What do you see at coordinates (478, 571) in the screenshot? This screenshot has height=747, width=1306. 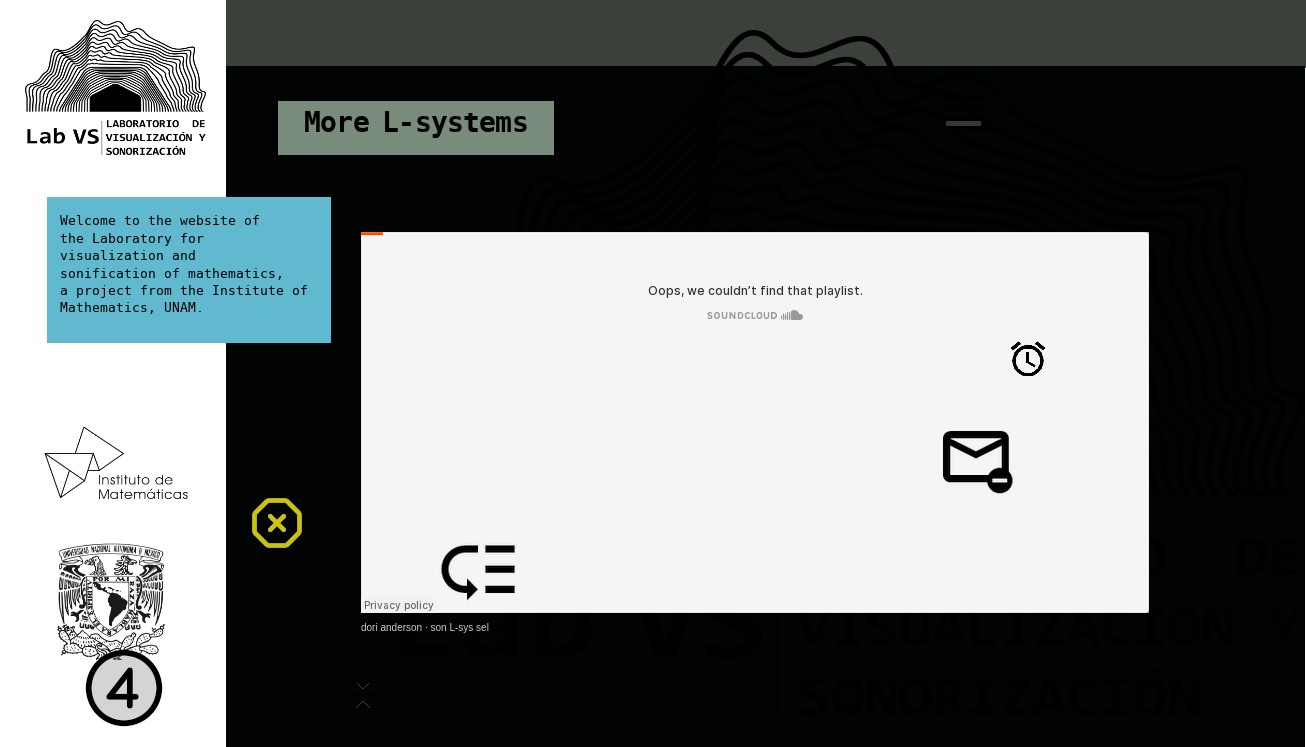 I see `move item to lower priority in a list` at bounding box center [478, 571].